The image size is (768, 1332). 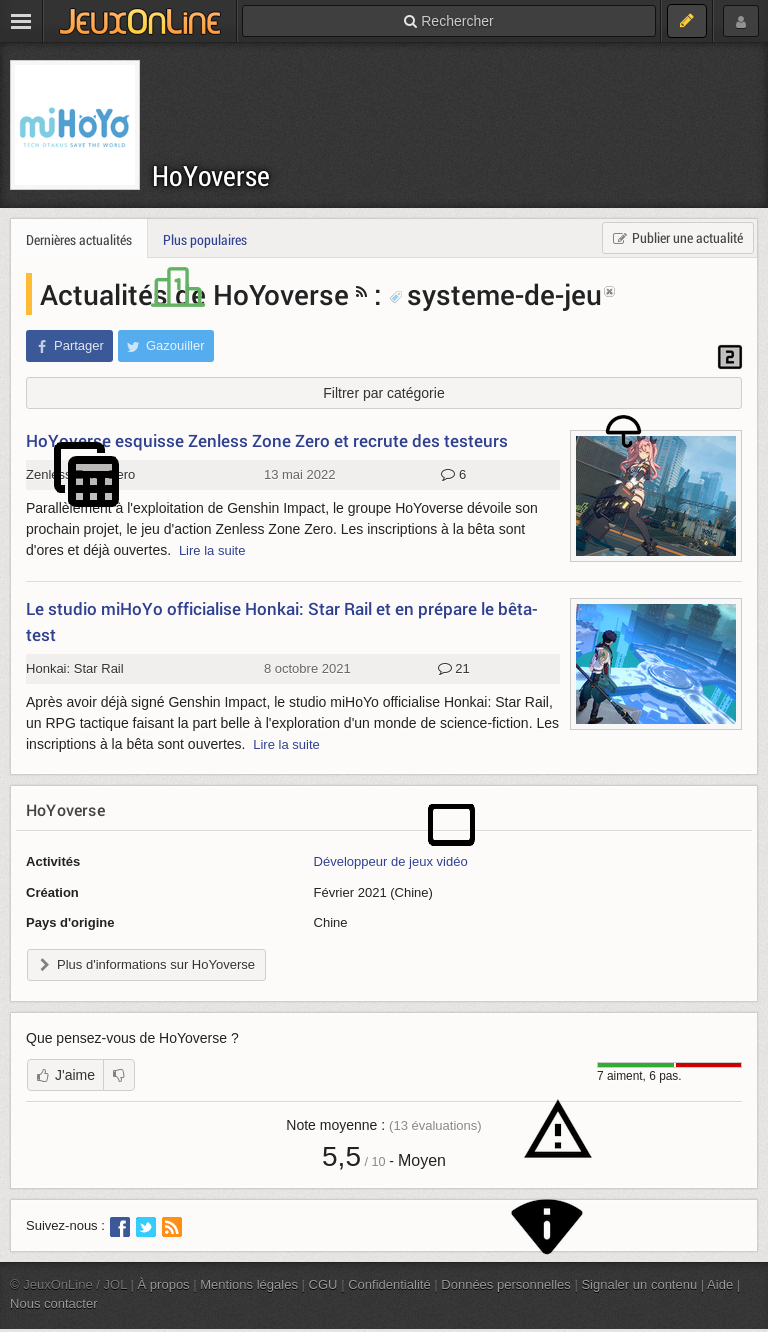 What do you see at coordinates (178, 287) in the screenshot?
I see `view leaderboard rankings` at bounding box center [178, 287].